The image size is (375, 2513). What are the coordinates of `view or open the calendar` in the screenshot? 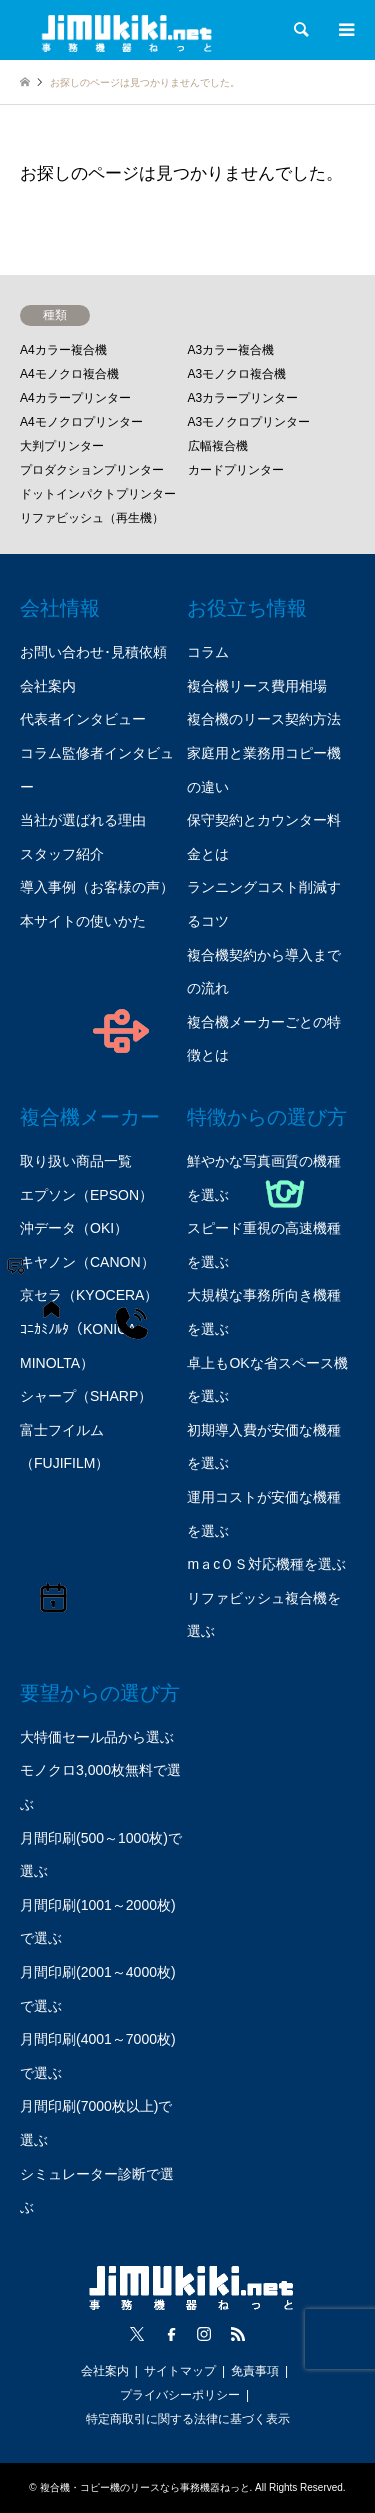 It's located at (53, 1597).